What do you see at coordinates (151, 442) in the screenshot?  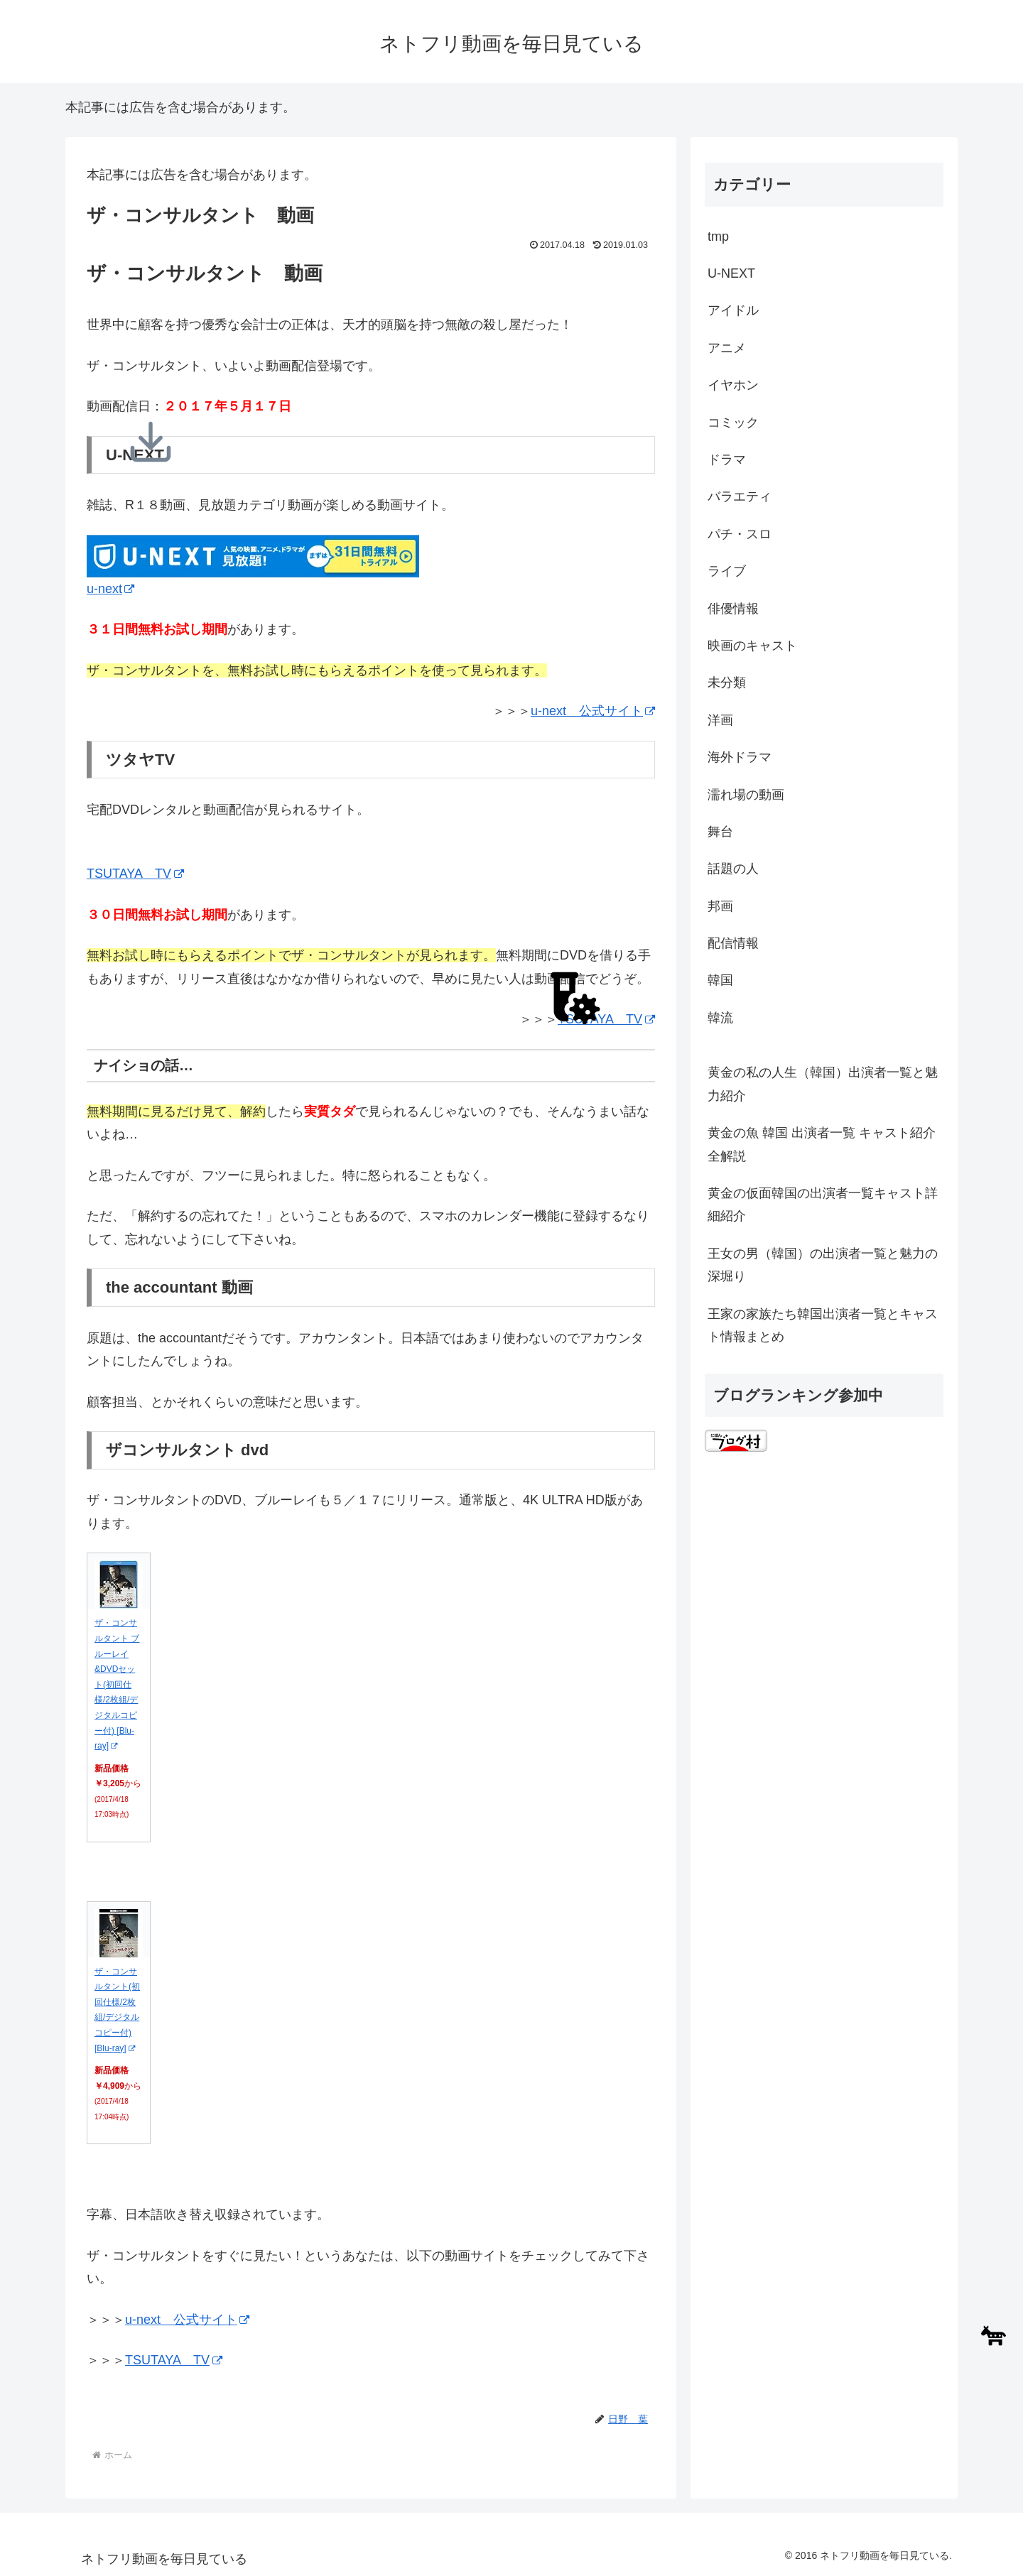 I see `download a file or document` at bounding box center [151, 442].